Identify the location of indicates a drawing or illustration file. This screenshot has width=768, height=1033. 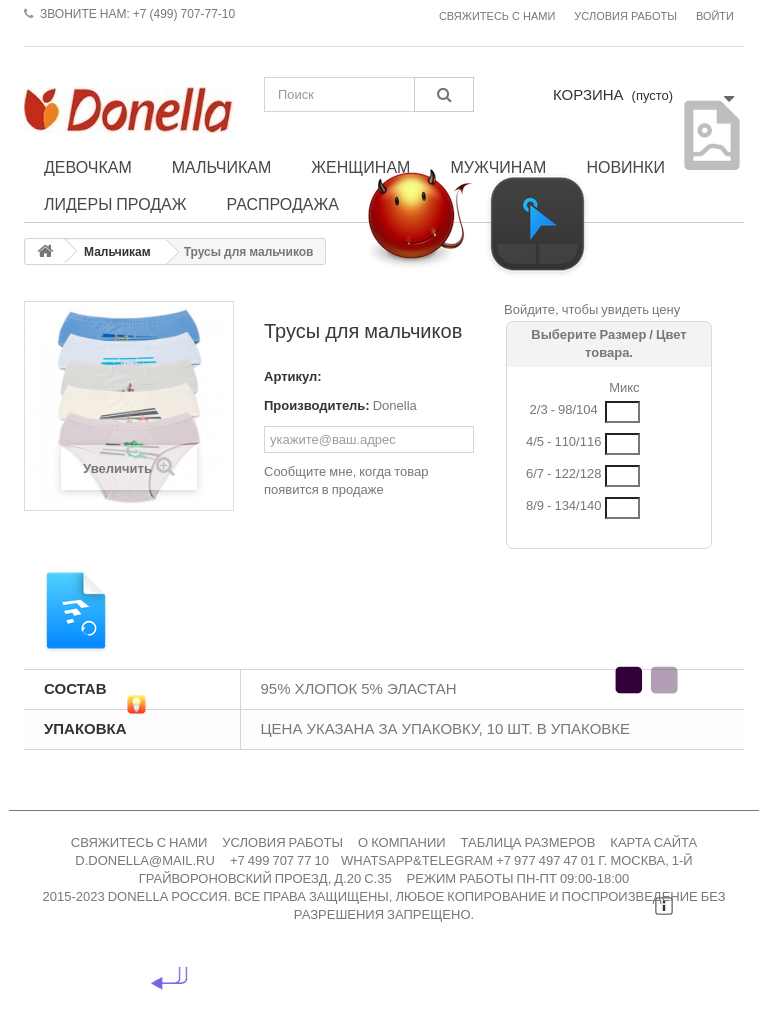
(712, 133).